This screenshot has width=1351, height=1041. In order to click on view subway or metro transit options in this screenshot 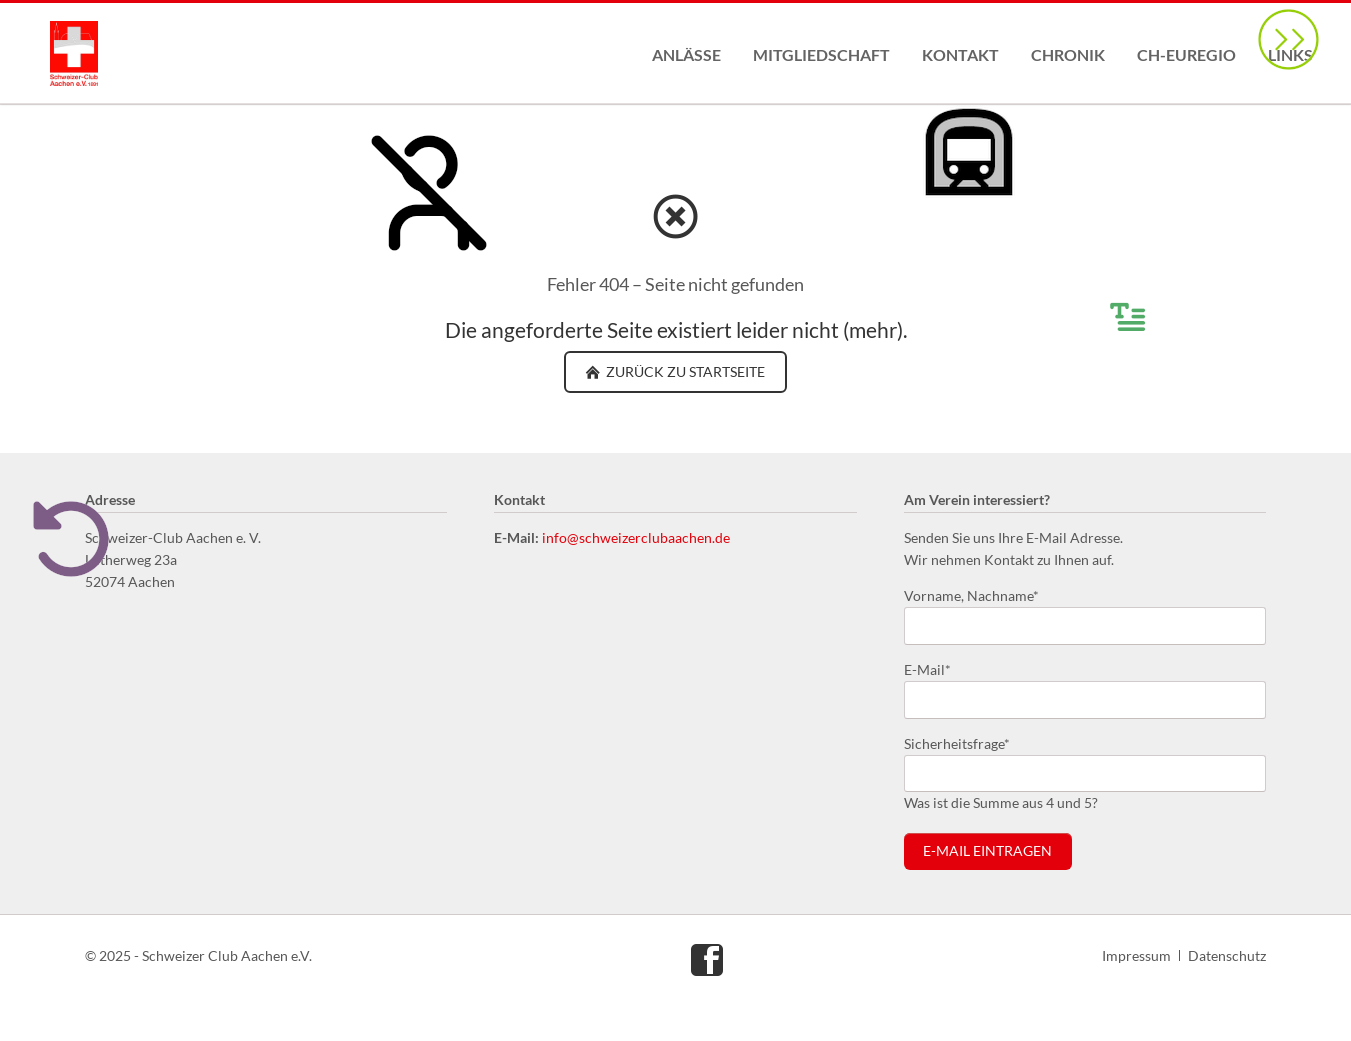, I will do `click(969, 152)`.